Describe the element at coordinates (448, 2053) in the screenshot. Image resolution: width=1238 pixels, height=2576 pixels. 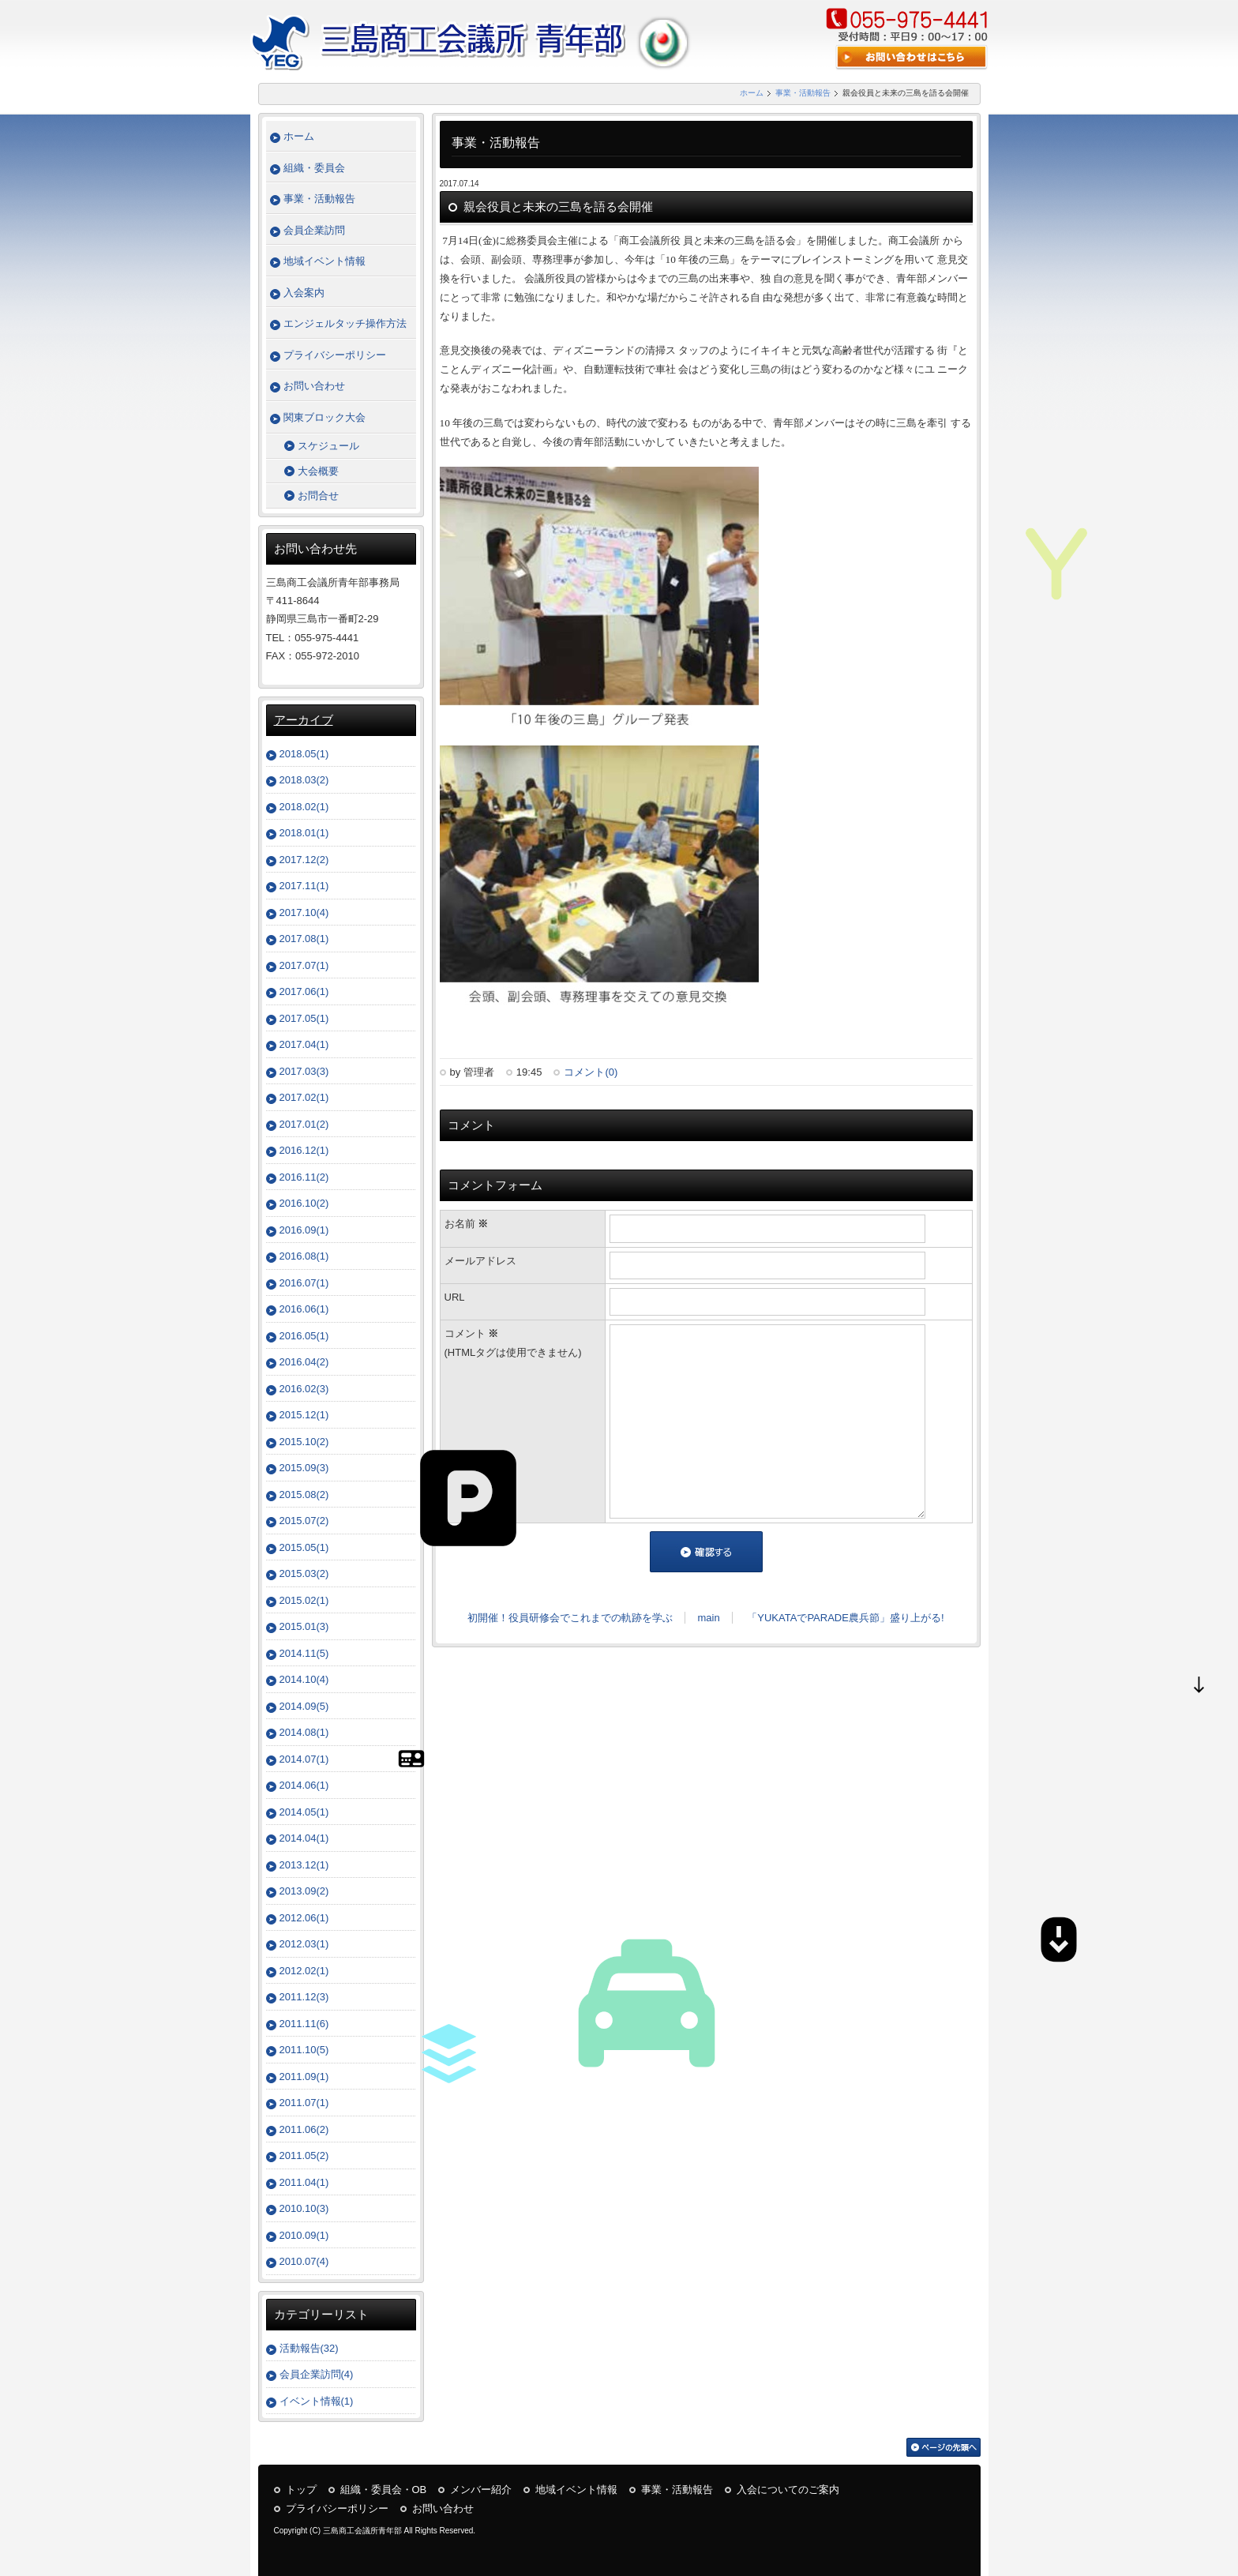
I see `buffer app logo` at that location.